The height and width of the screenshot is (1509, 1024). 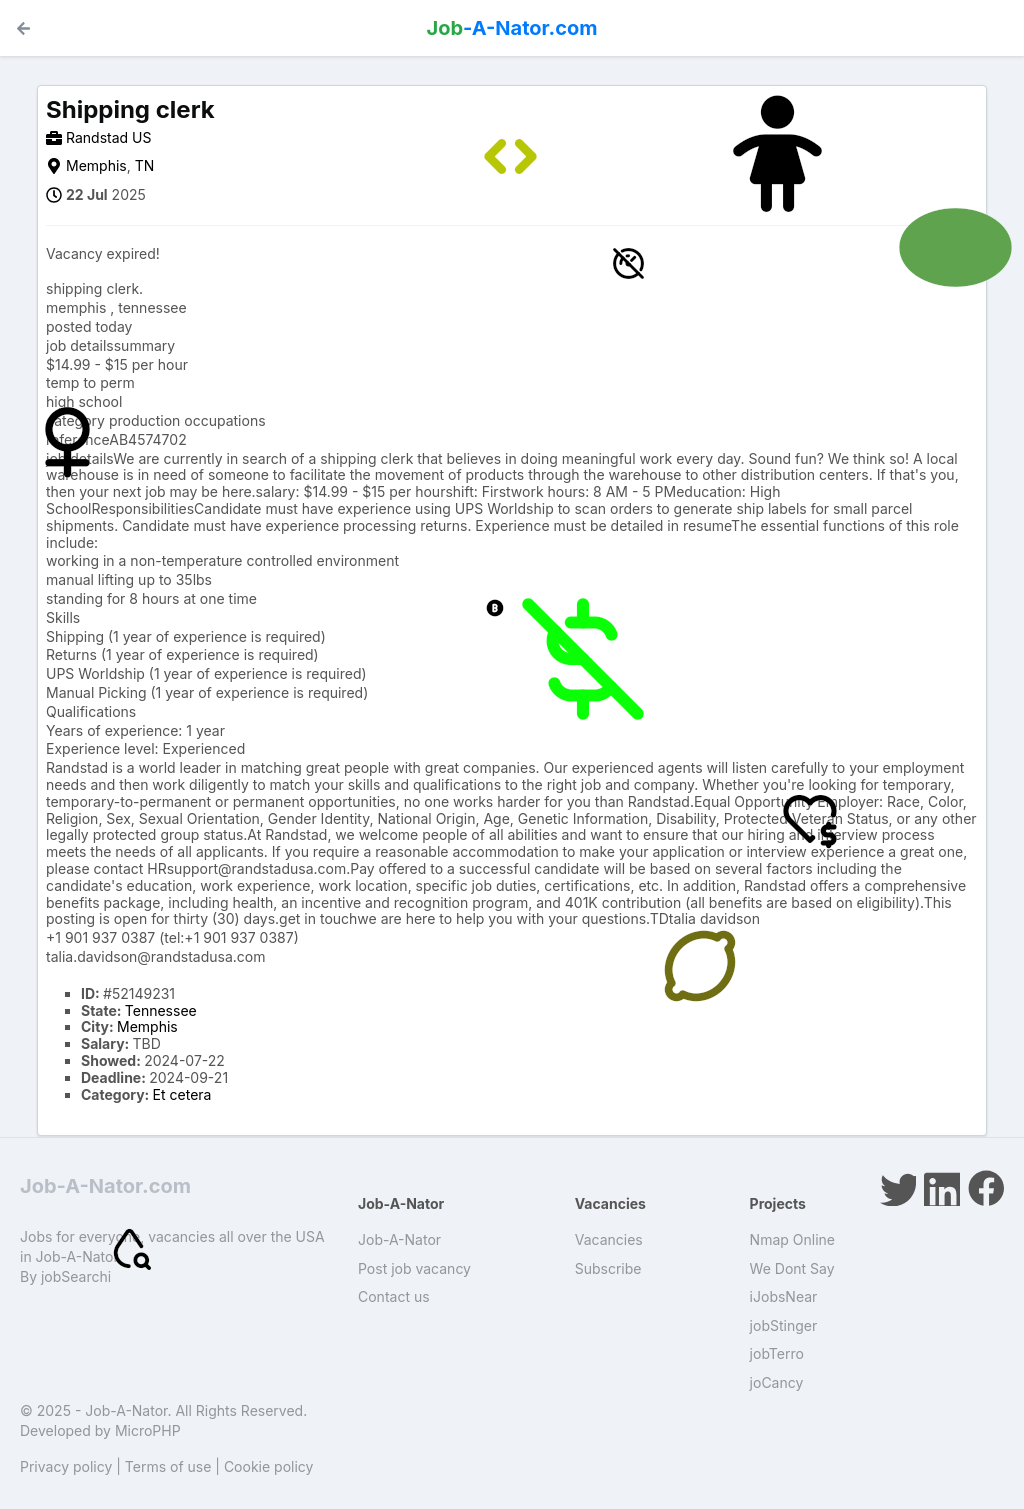 What do you see at coordinates (583, 659) in the screenshot?
I see `indicates a free or no-cost item` at bounding box center [583, 659].